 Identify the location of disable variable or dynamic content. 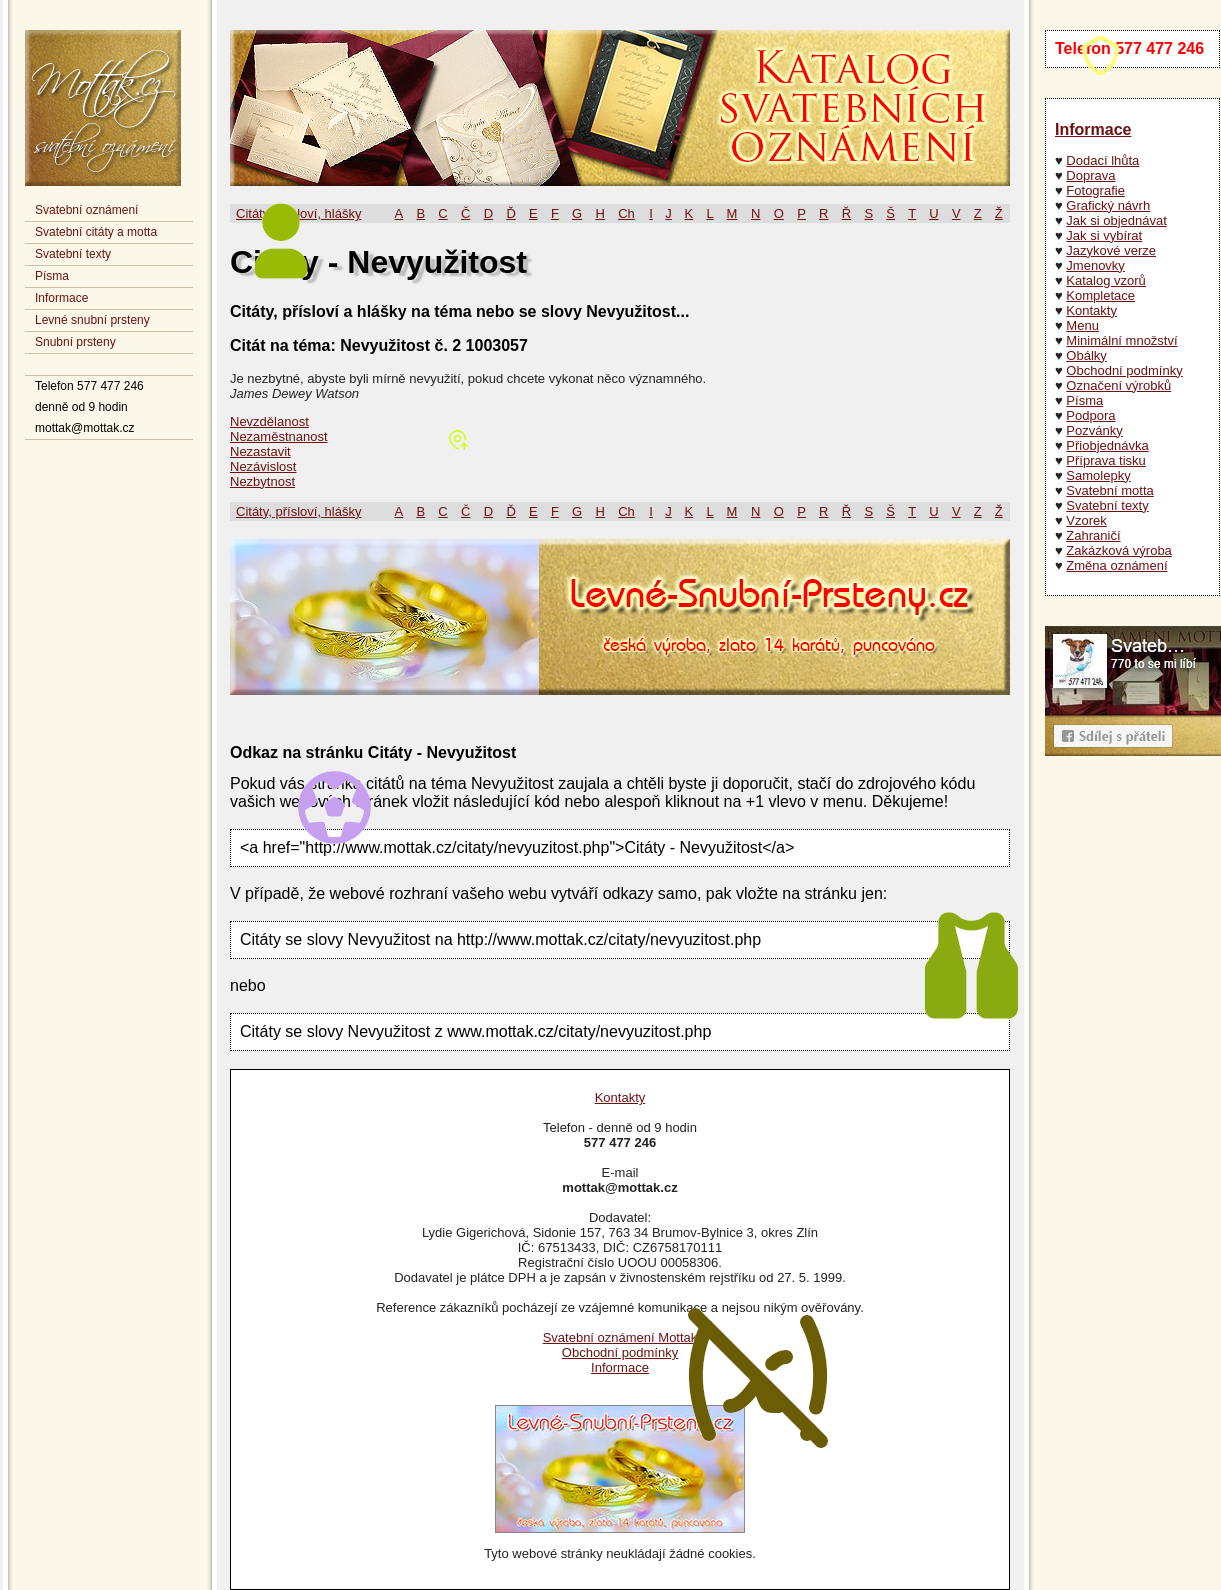
(758, 1378).